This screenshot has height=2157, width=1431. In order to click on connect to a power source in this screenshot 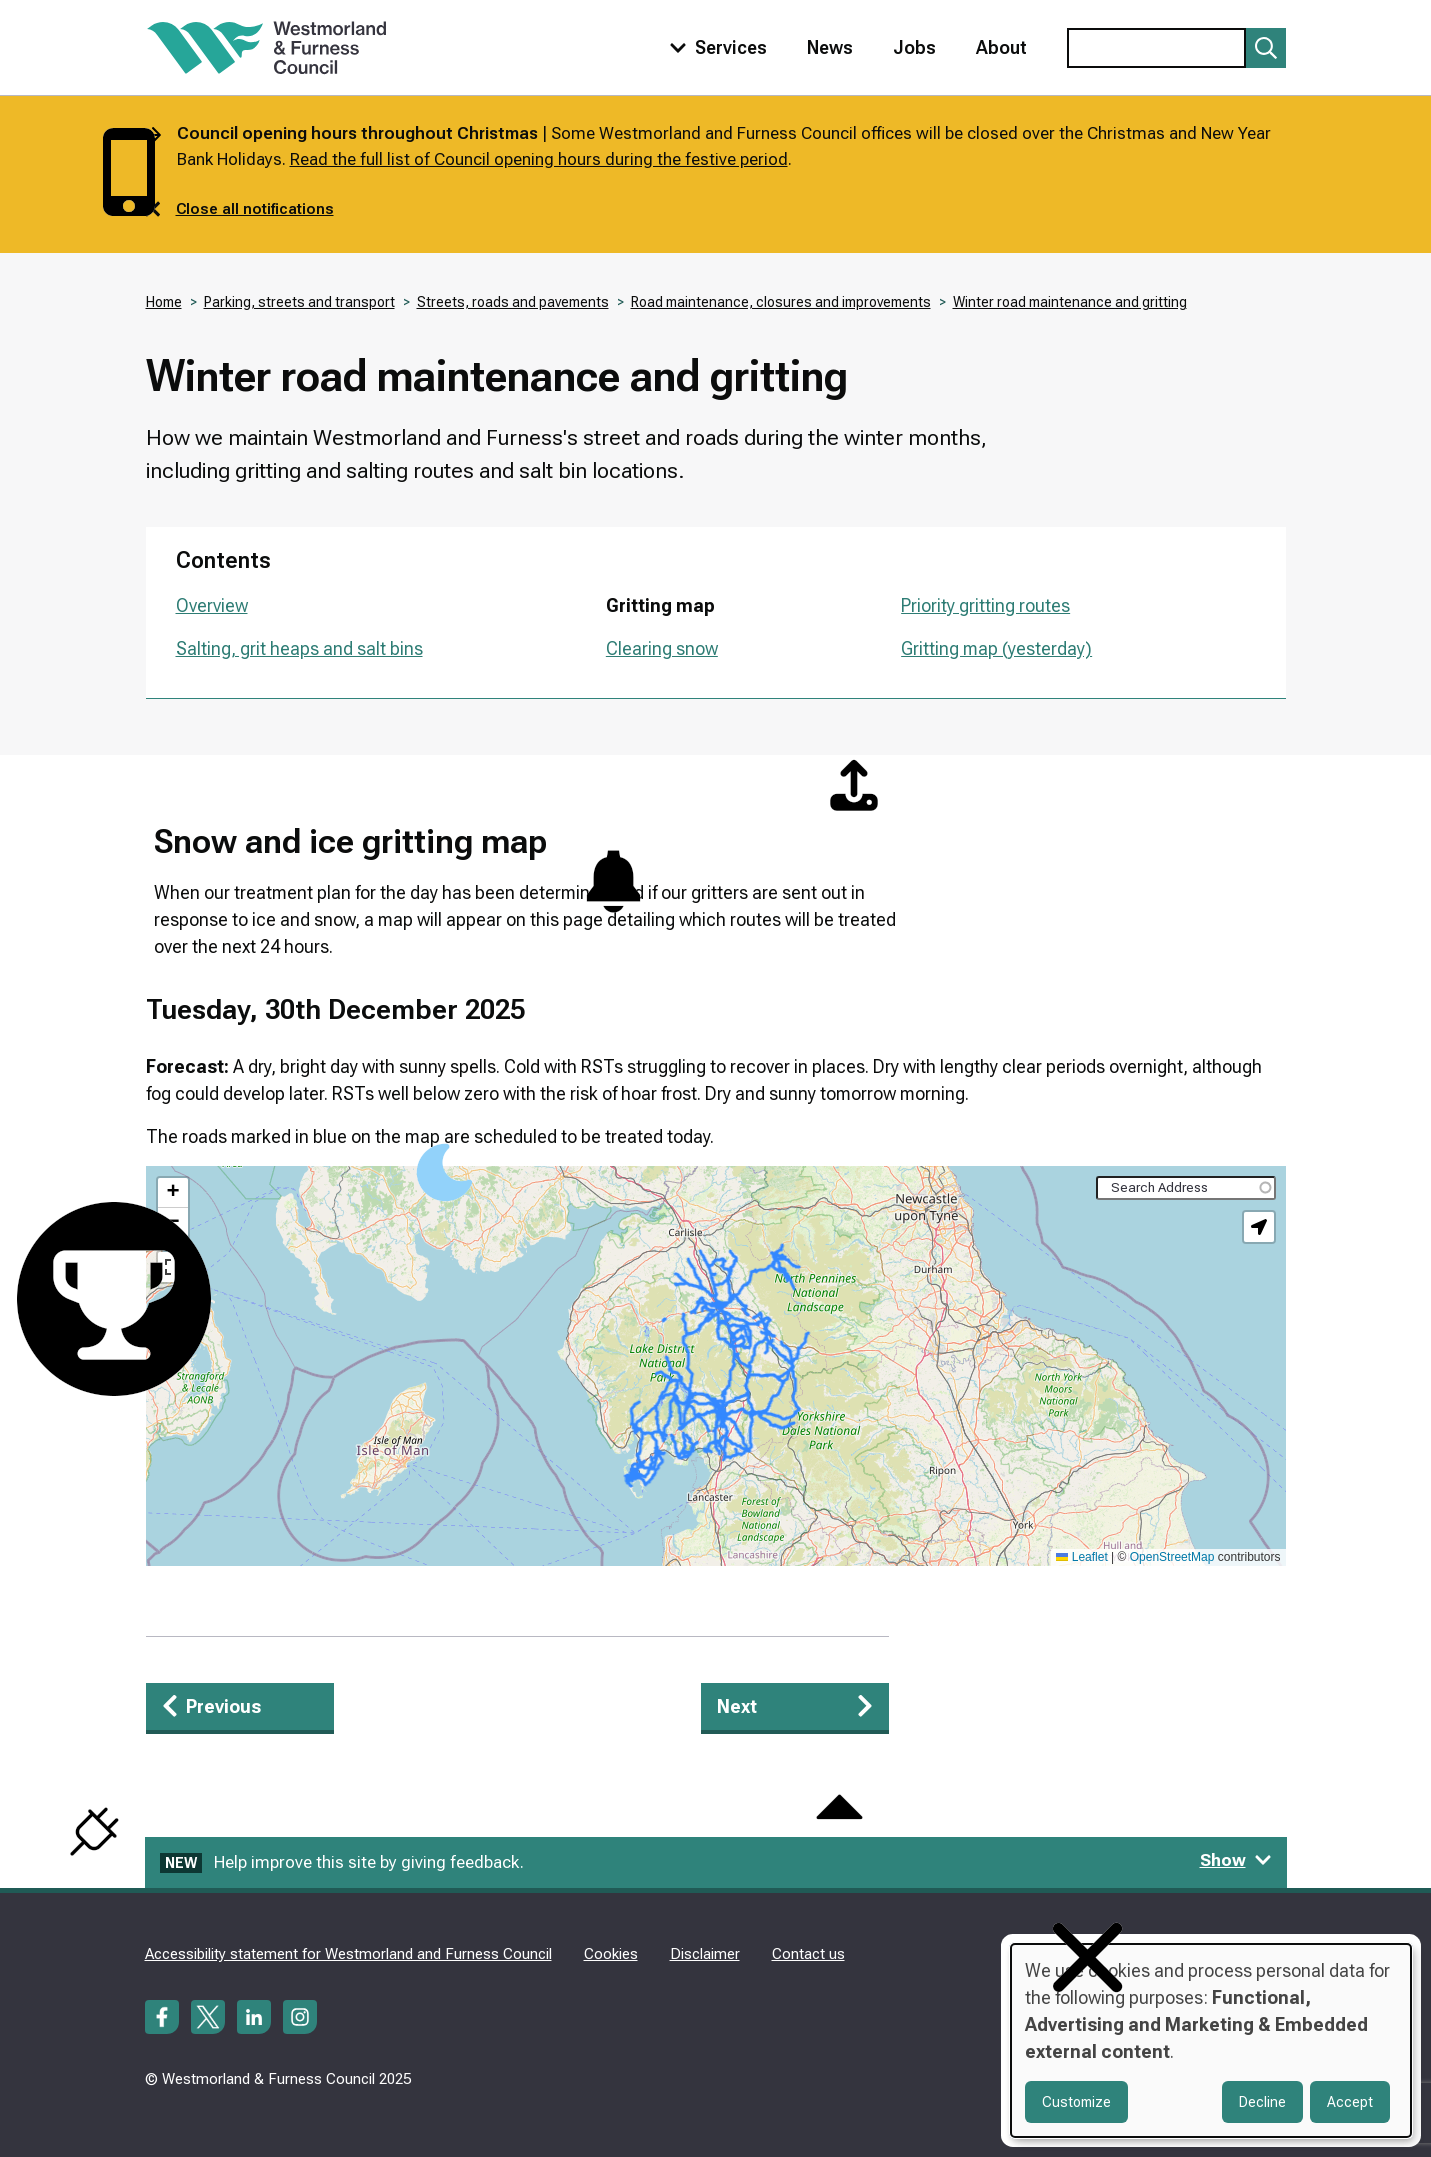, I will do `click(93, 1832)`.